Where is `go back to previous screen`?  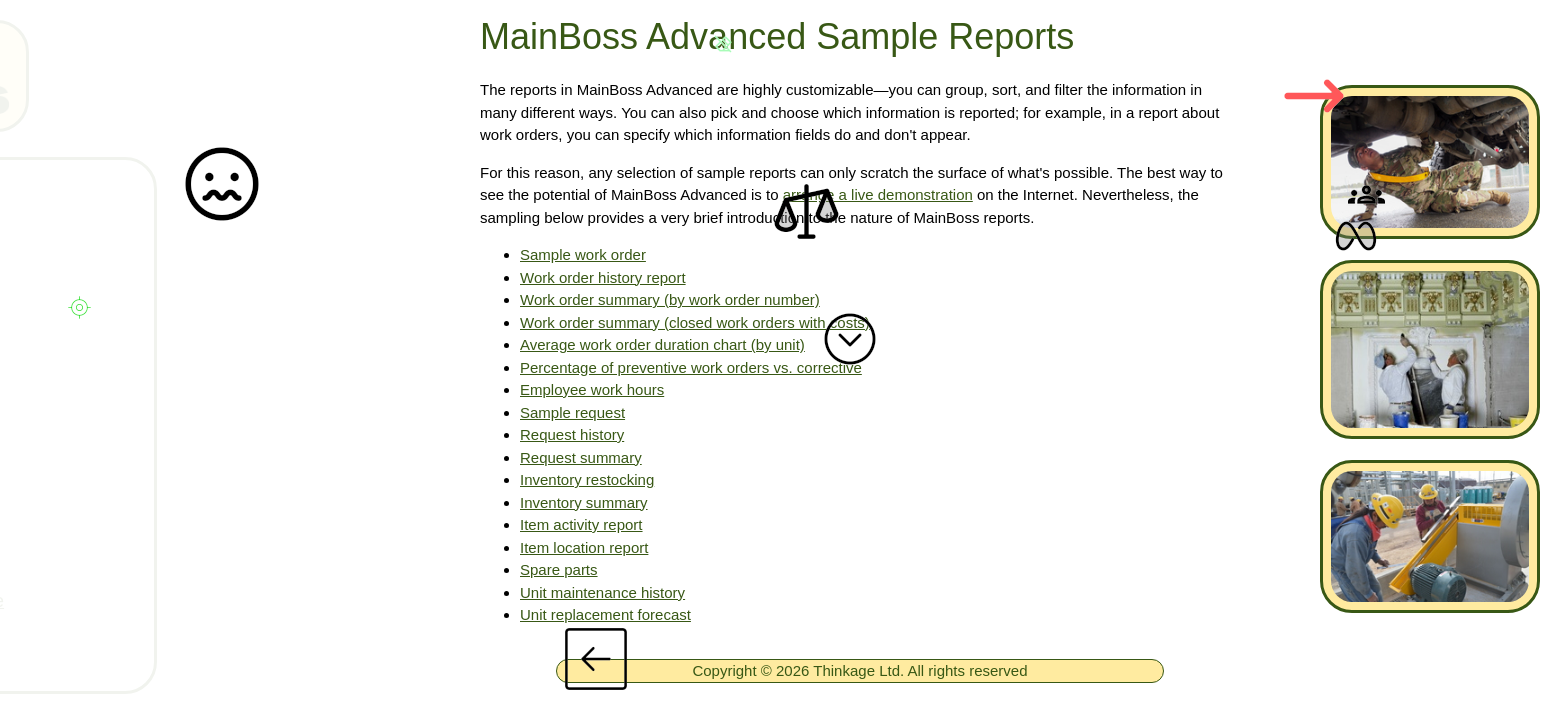 go back to previous screen is located at coordinates (596, 659).